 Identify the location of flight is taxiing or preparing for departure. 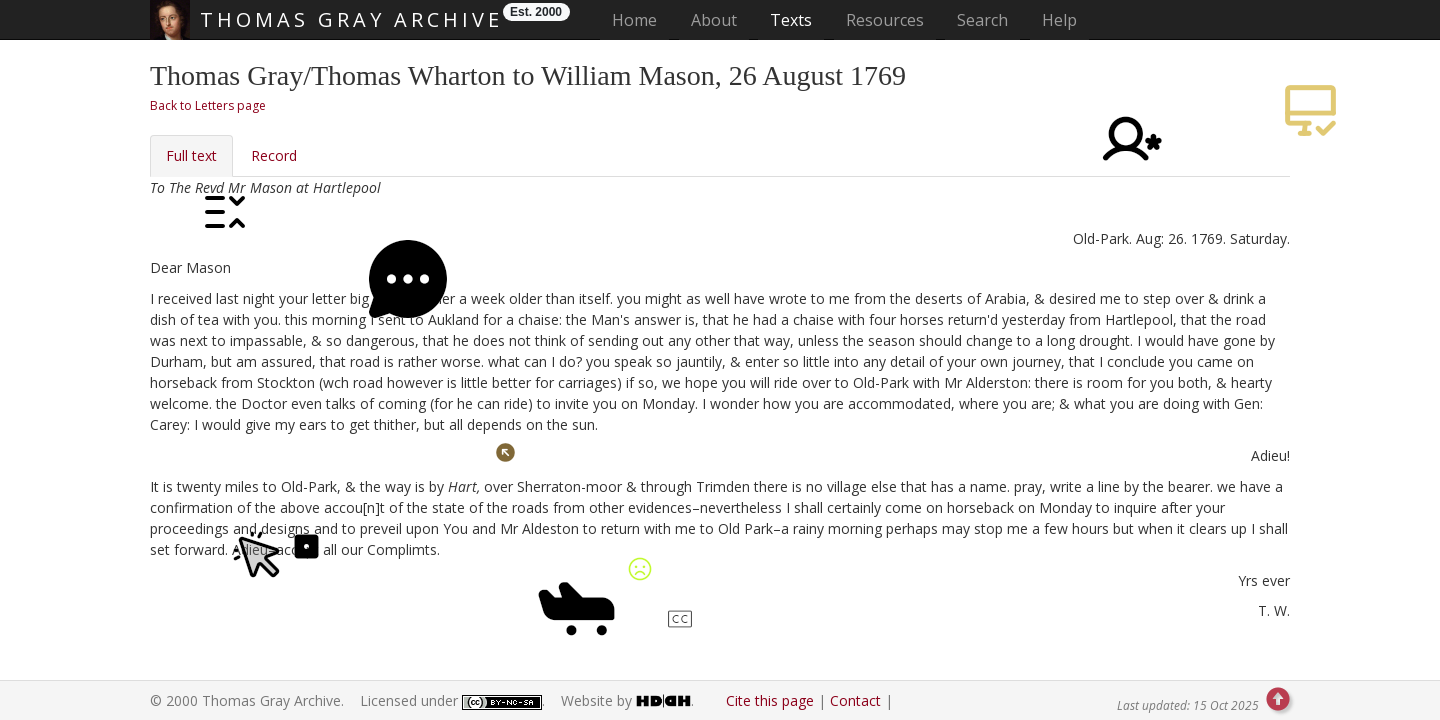
(576, 607).